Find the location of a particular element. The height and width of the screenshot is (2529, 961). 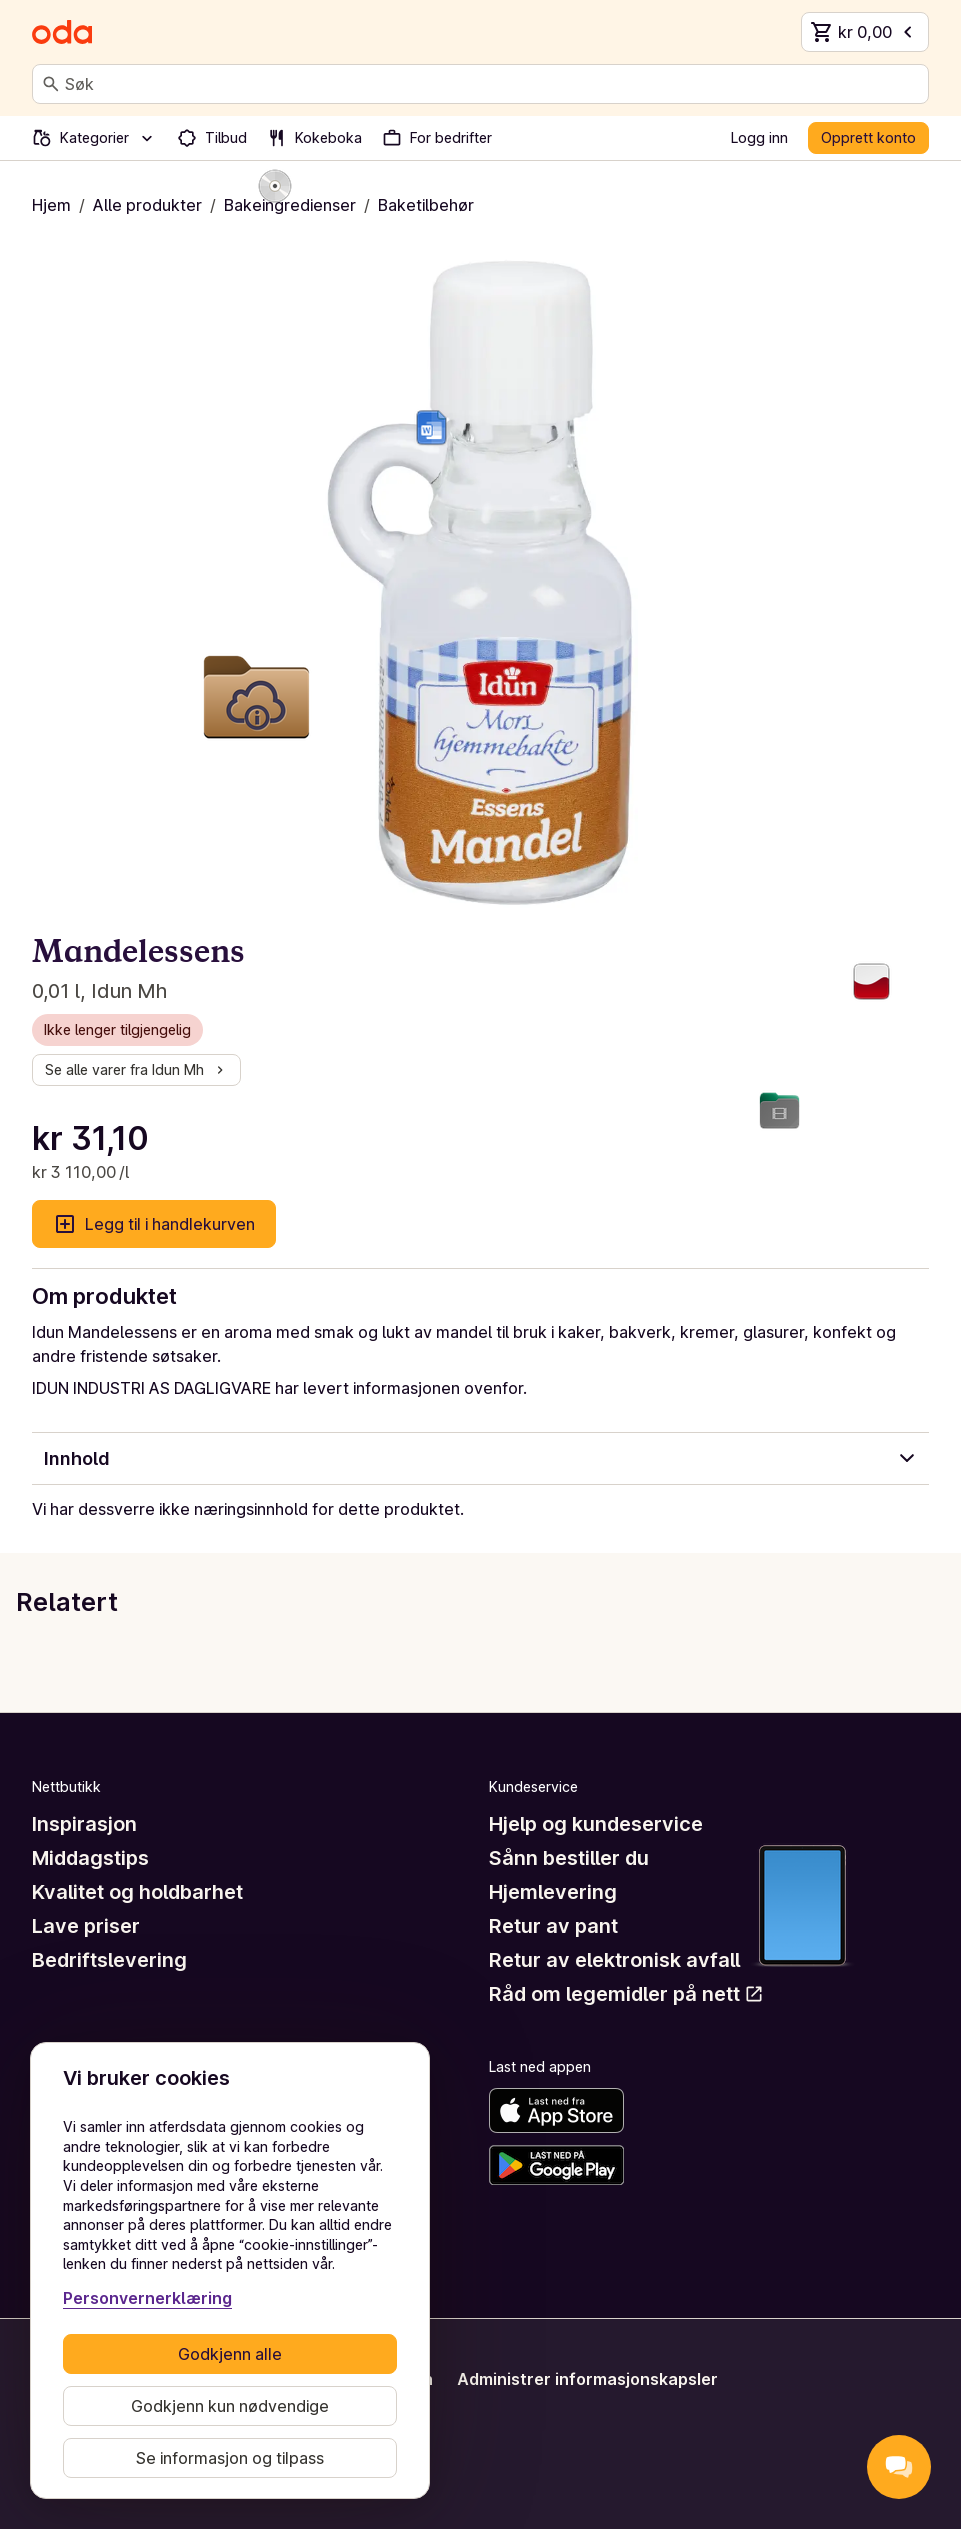

a Microsoft Word document file is located at coordinates (431, 427).